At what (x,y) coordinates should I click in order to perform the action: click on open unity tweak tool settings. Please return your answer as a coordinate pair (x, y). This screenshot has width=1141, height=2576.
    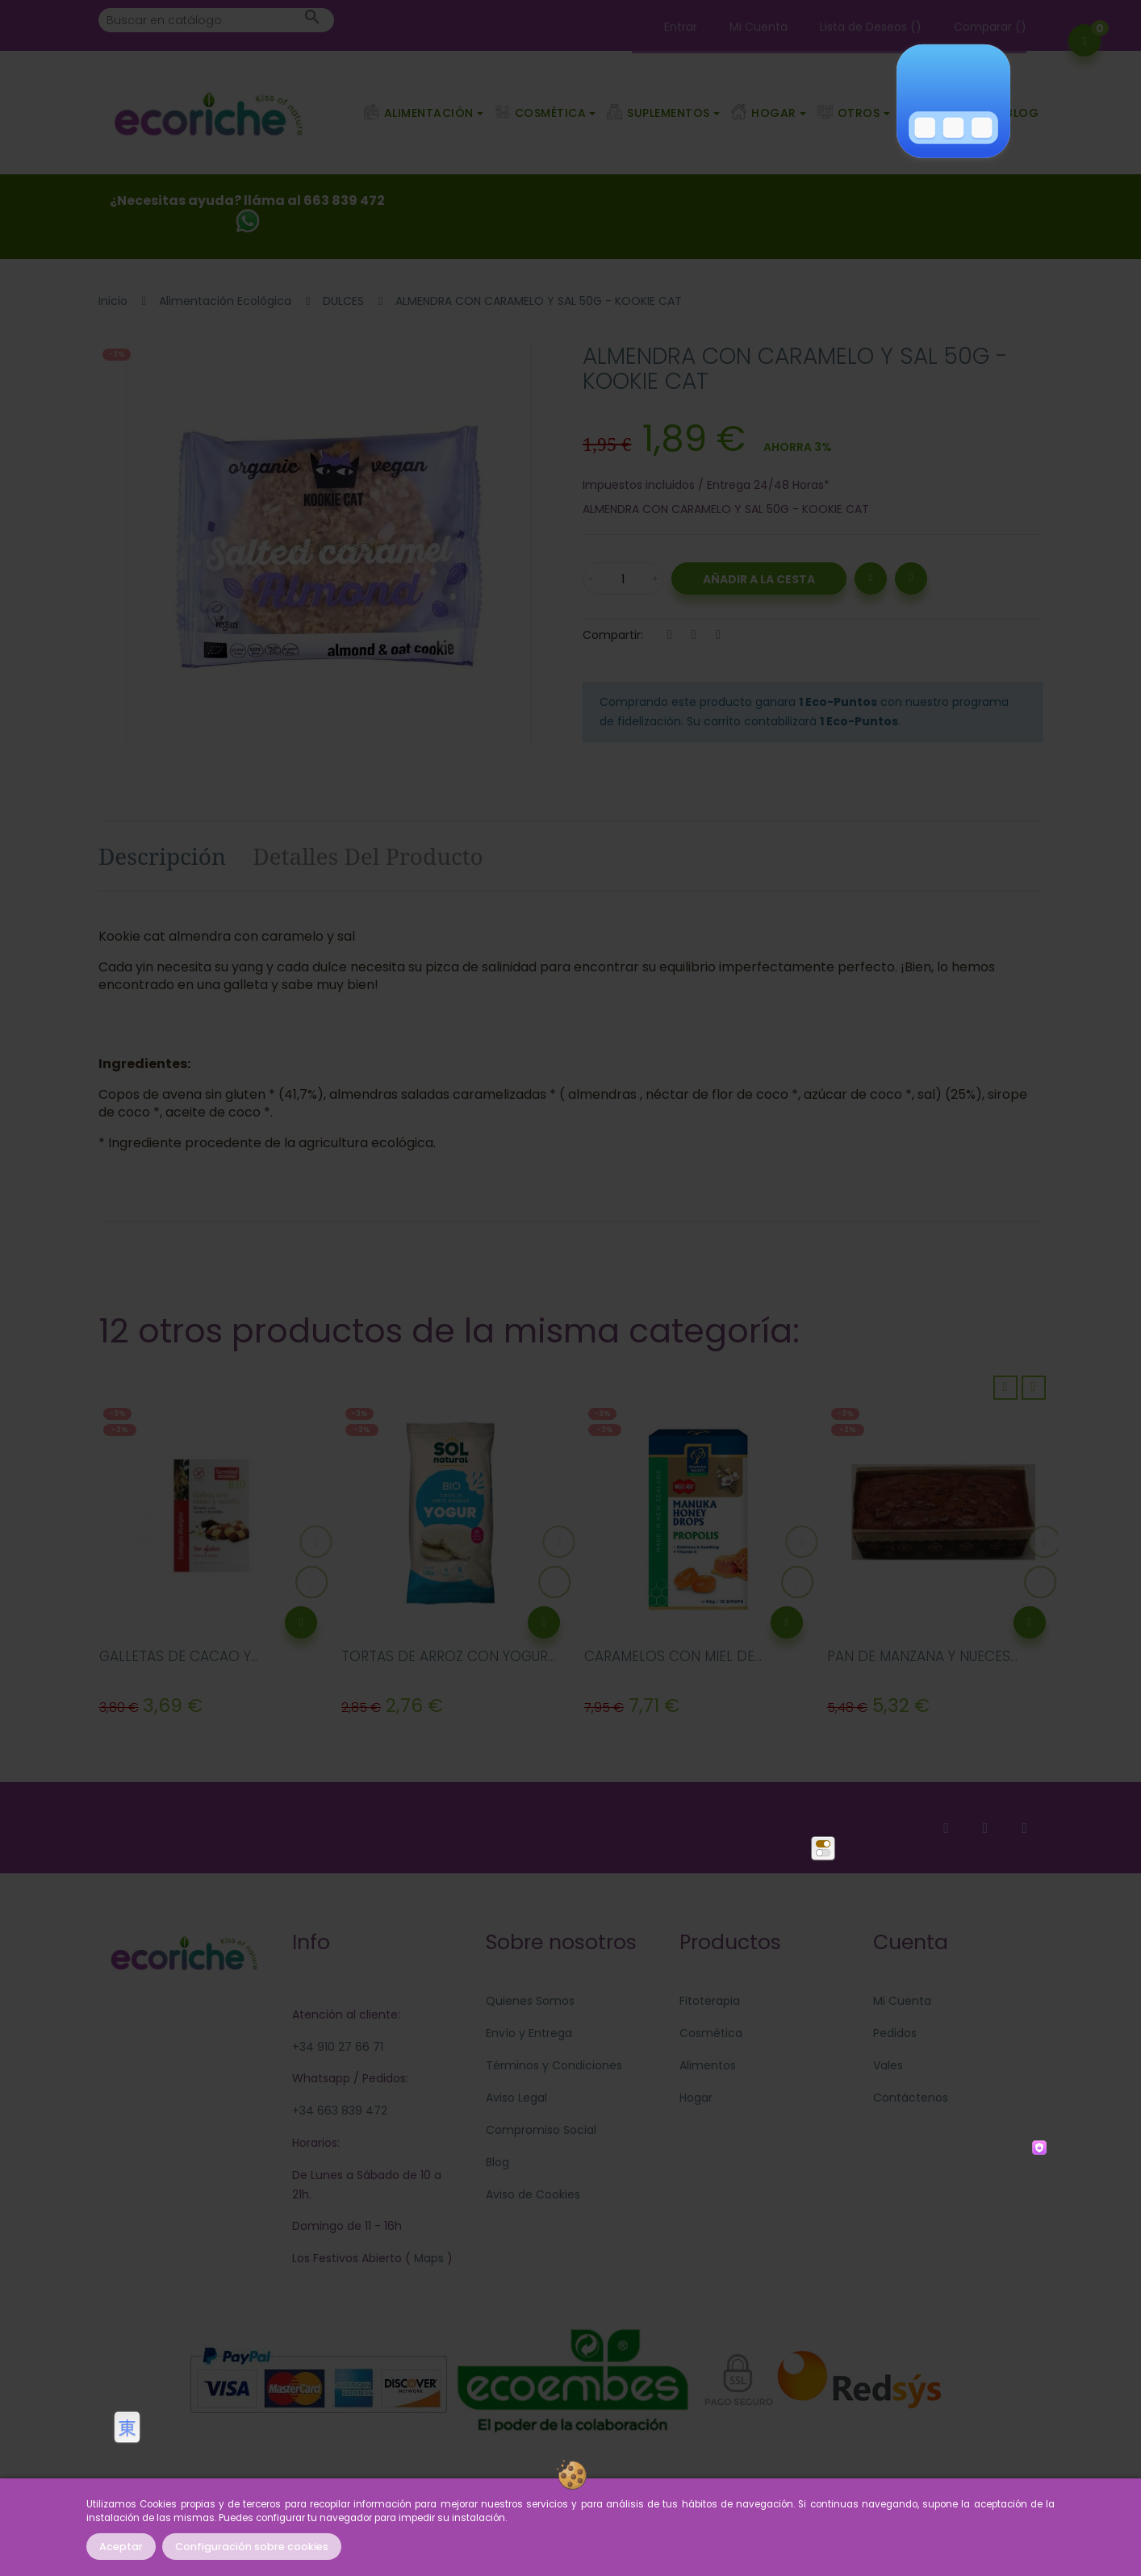
    Looking at the image, I should click on (823, 1848).